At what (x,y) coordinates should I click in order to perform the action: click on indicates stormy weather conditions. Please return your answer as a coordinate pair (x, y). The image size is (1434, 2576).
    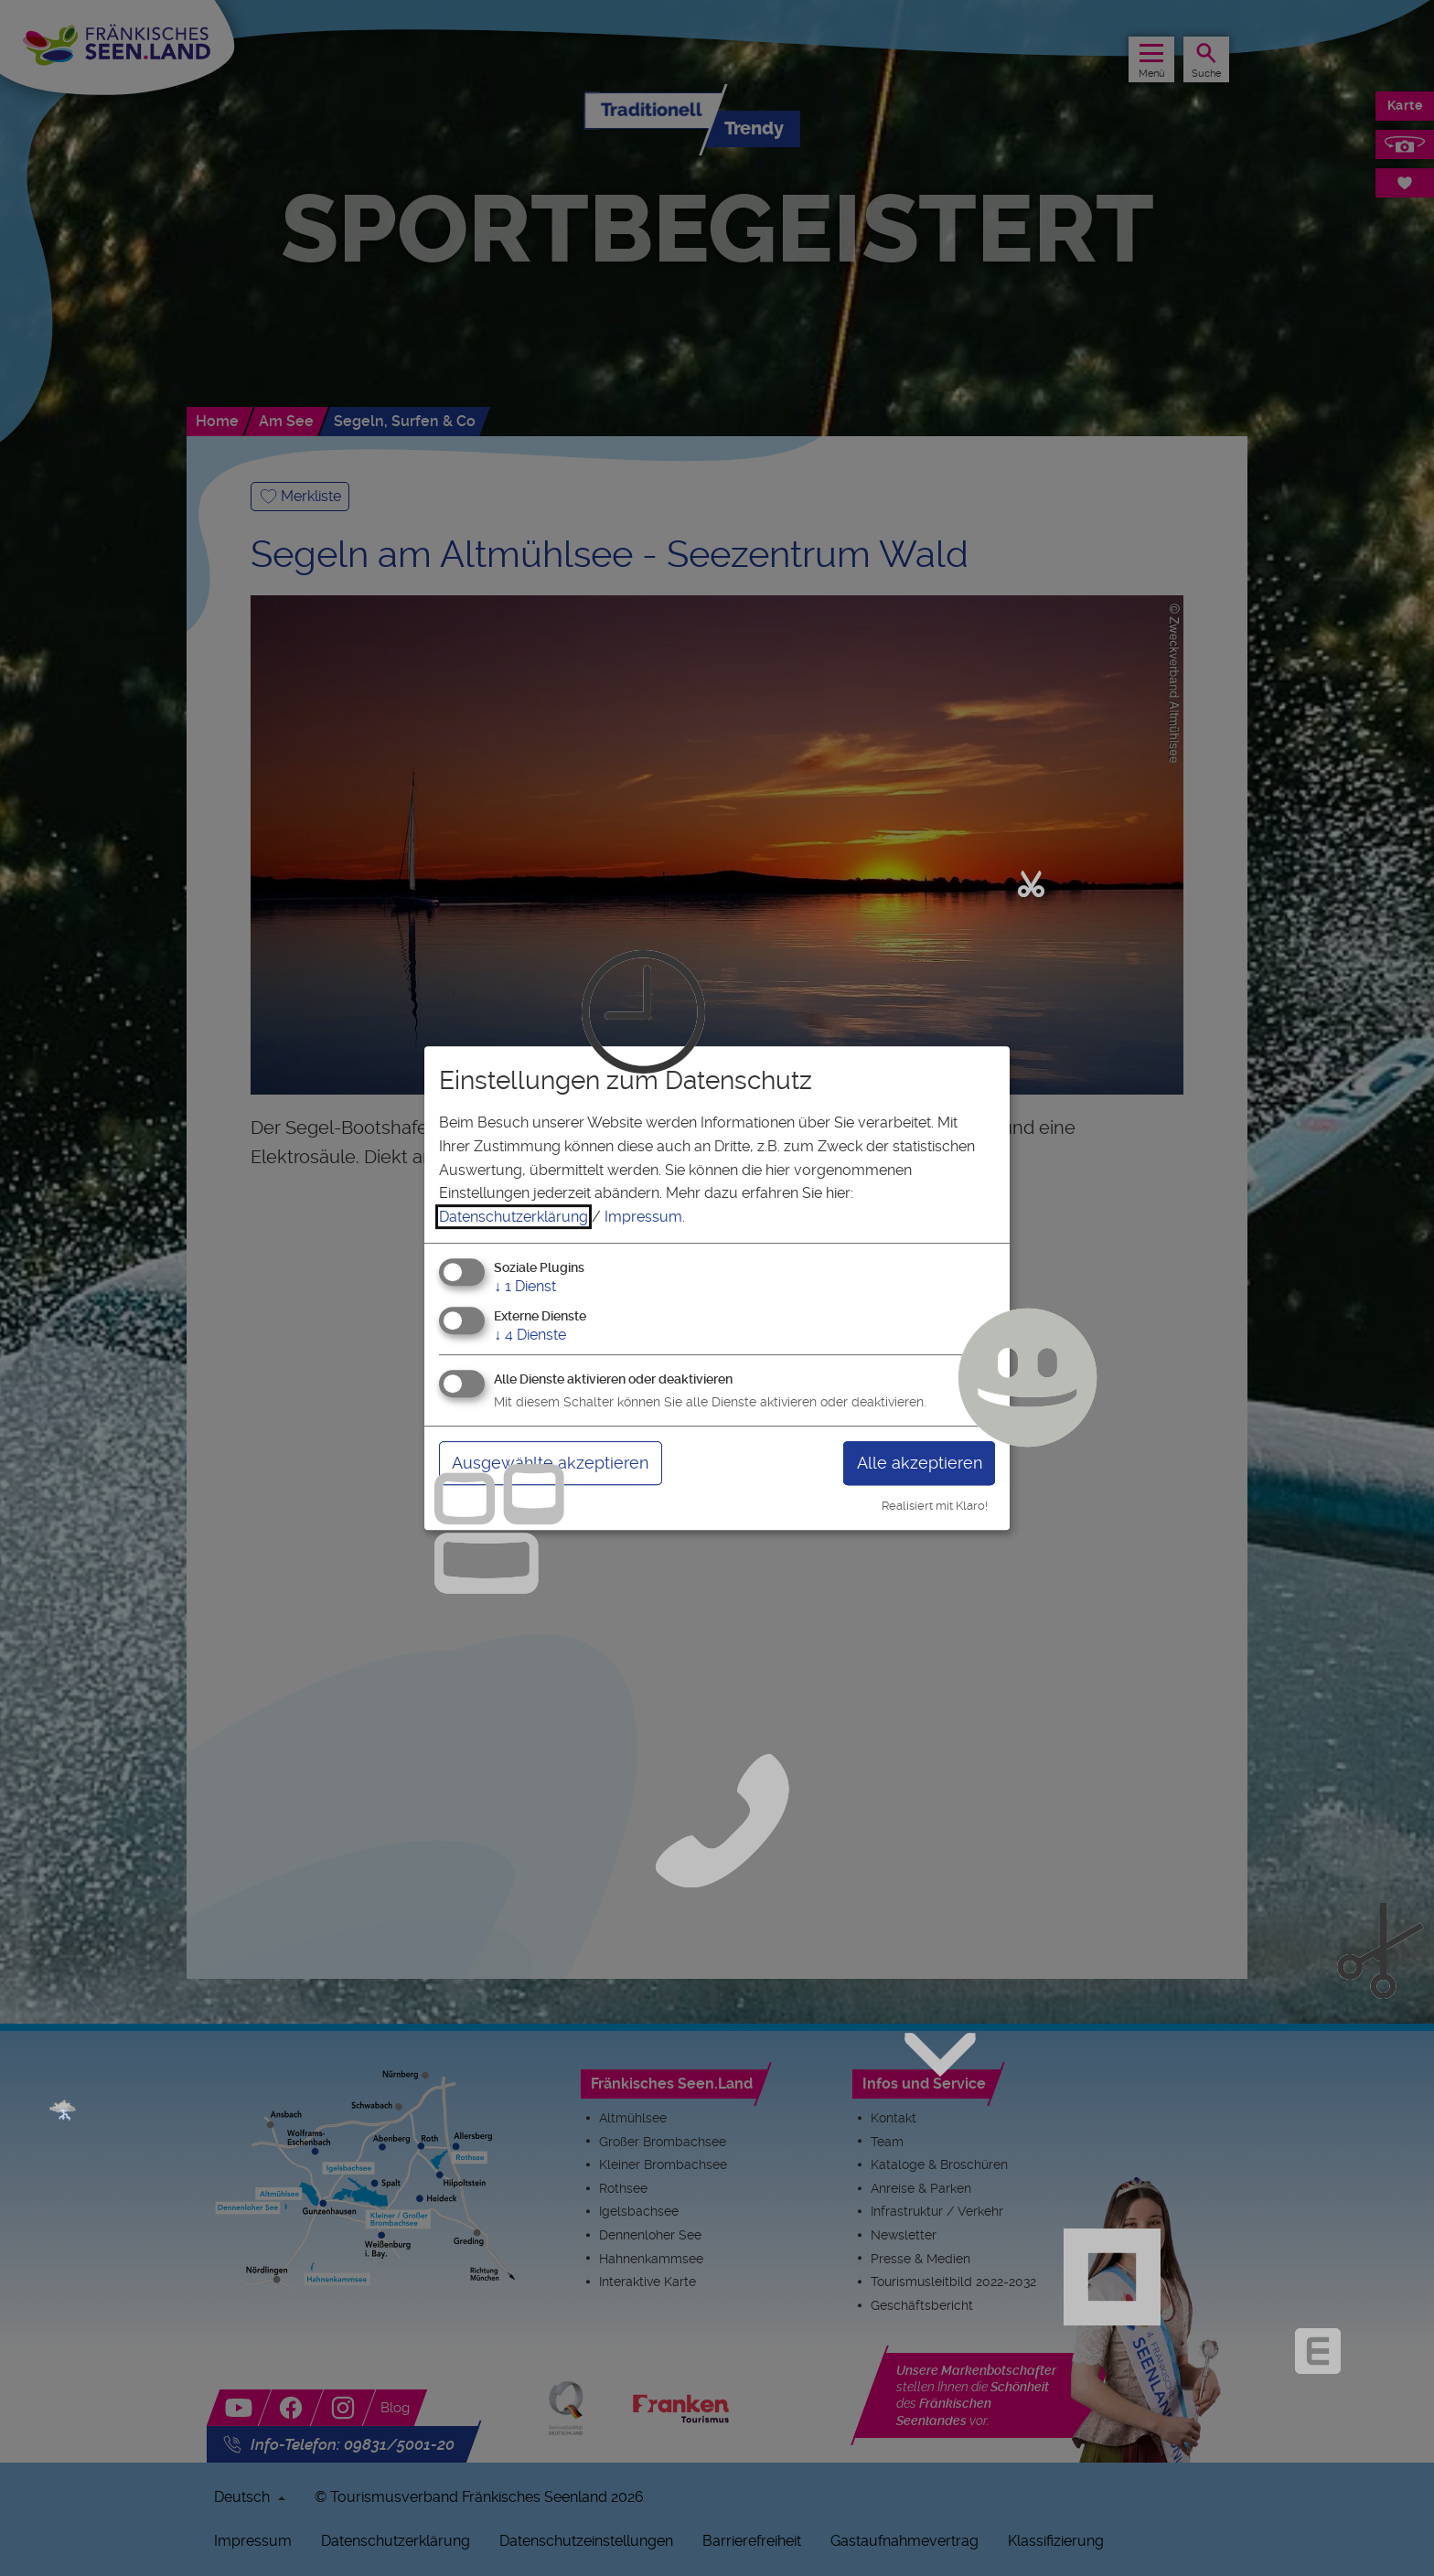
    Looking at the image, I should click on (62, 2108).